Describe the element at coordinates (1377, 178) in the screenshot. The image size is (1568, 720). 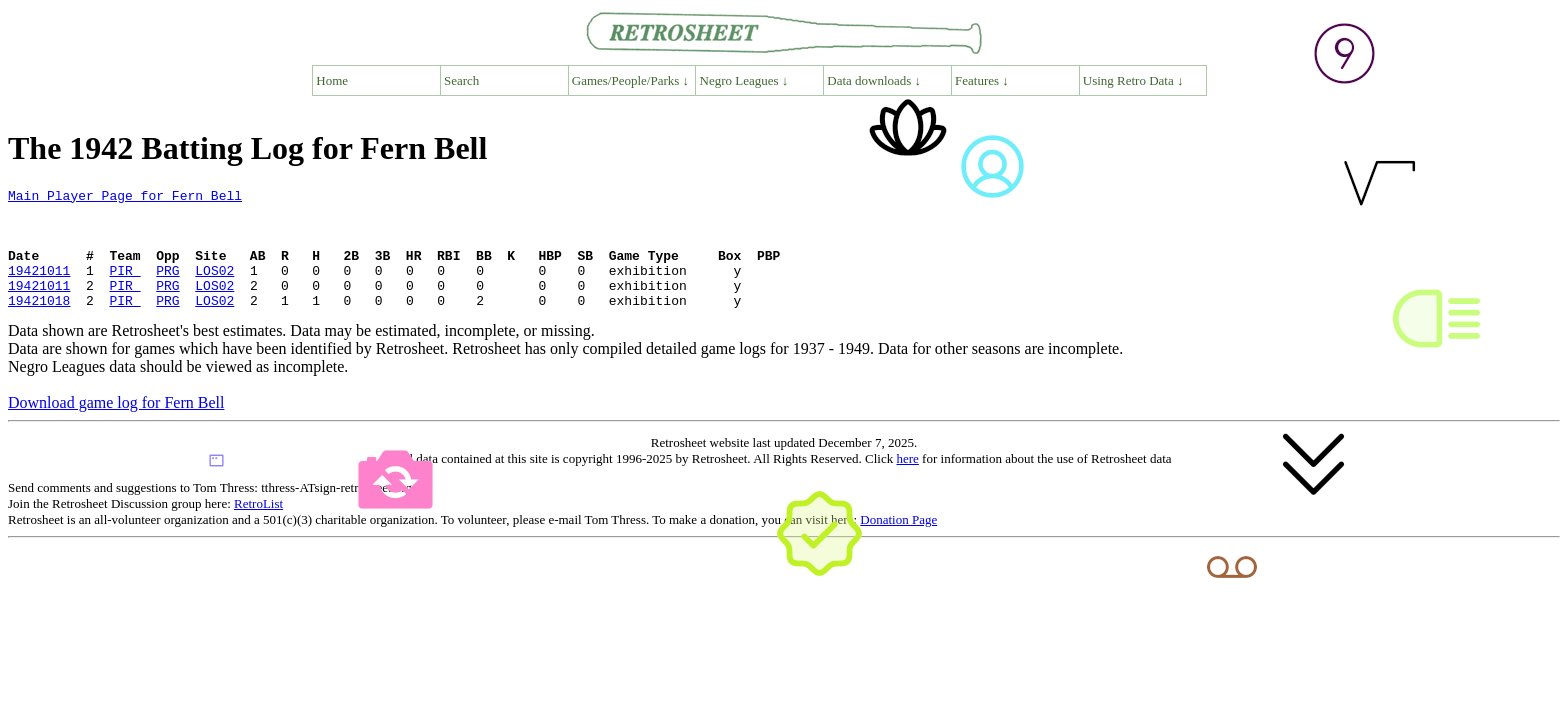
I see `insert a square root symbol` at that location.